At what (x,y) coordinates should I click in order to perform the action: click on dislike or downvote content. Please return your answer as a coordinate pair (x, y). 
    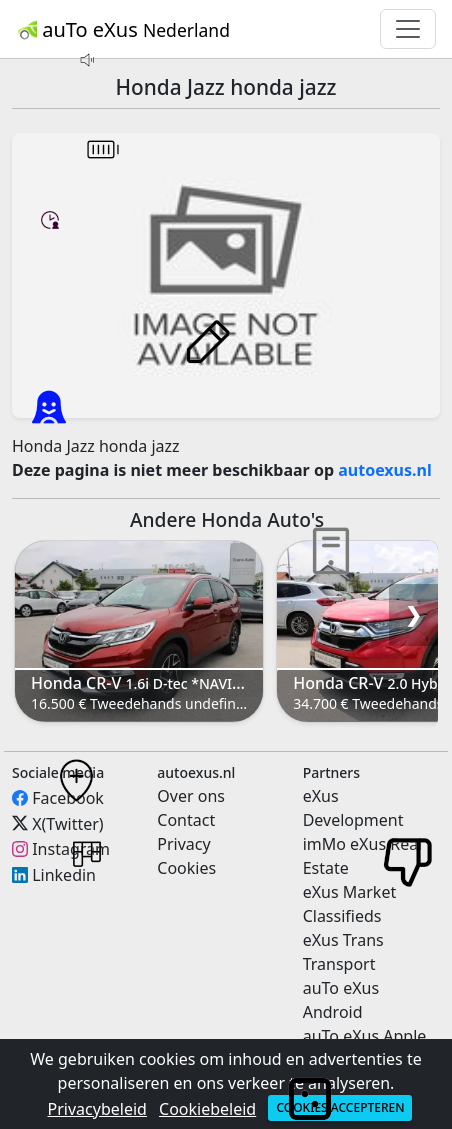
    Looking at the image, I should click on (407, 862).